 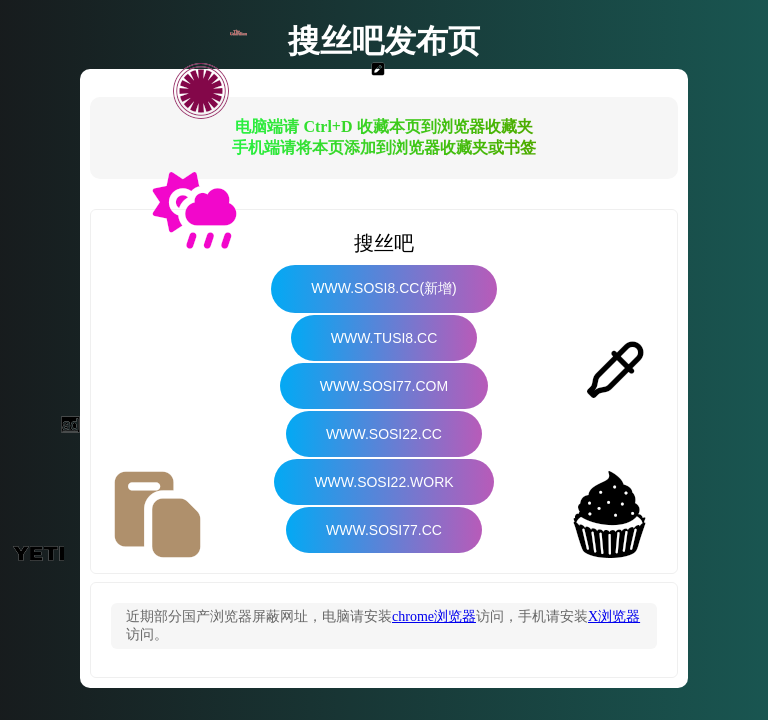 I want to click on vanilla extract css framework logo, so click(x=609, y=514).